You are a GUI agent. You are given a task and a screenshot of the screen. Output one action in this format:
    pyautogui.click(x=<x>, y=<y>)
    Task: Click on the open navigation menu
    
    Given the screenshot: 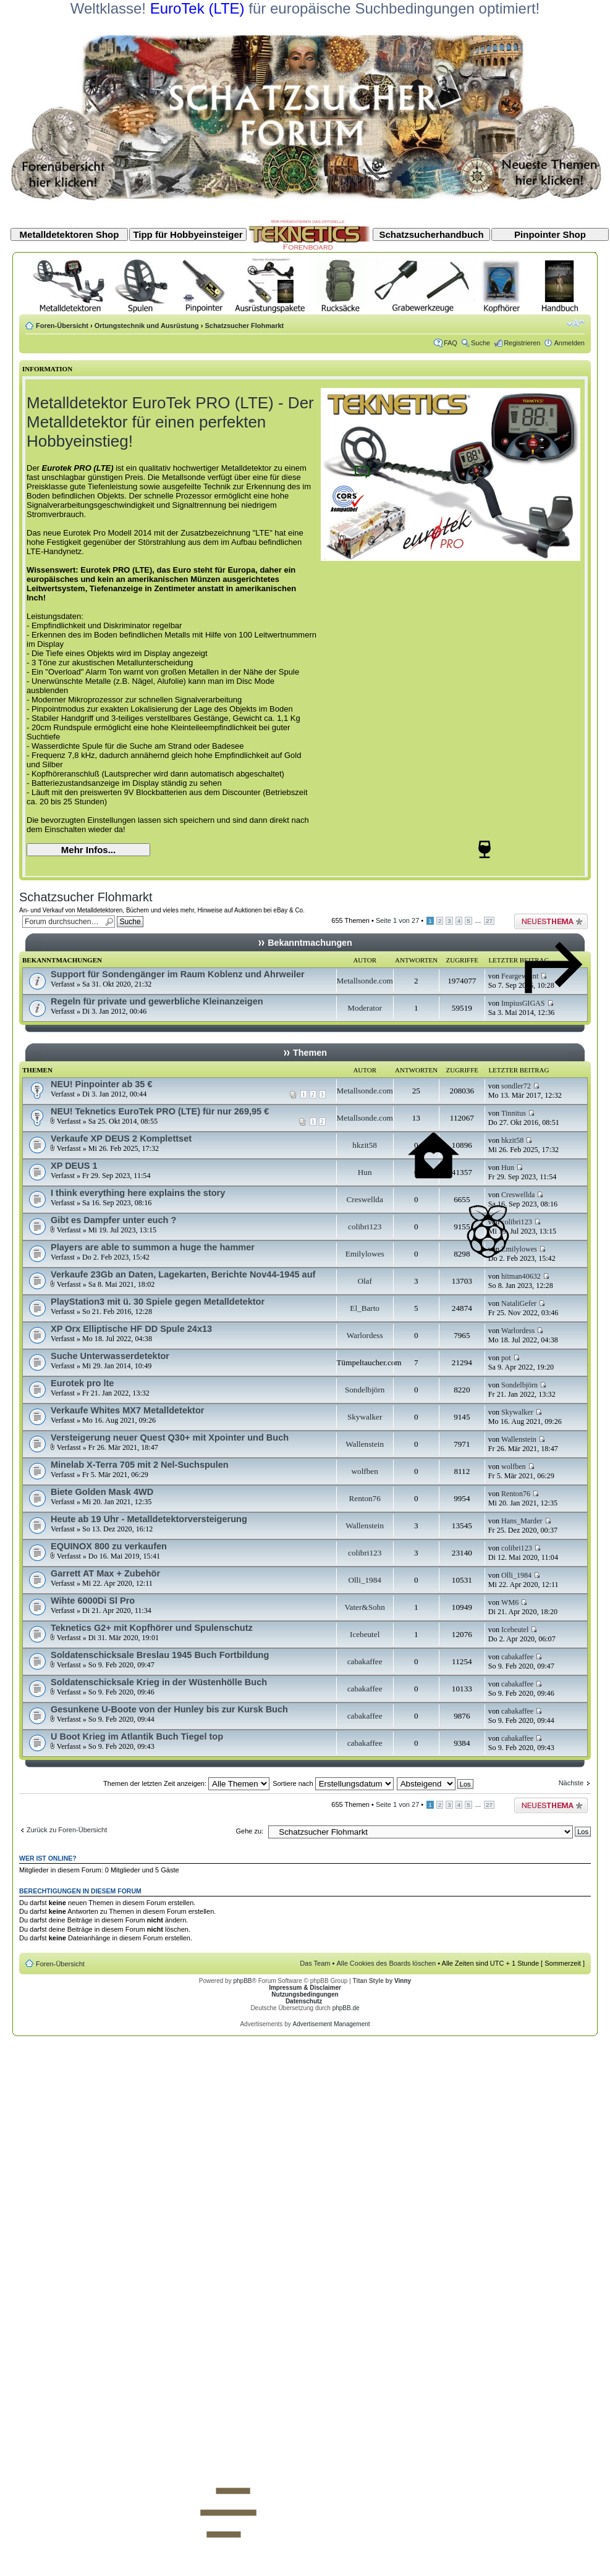 What is the action you would take?
    pyautogui.click(x=228, y=2512)
    